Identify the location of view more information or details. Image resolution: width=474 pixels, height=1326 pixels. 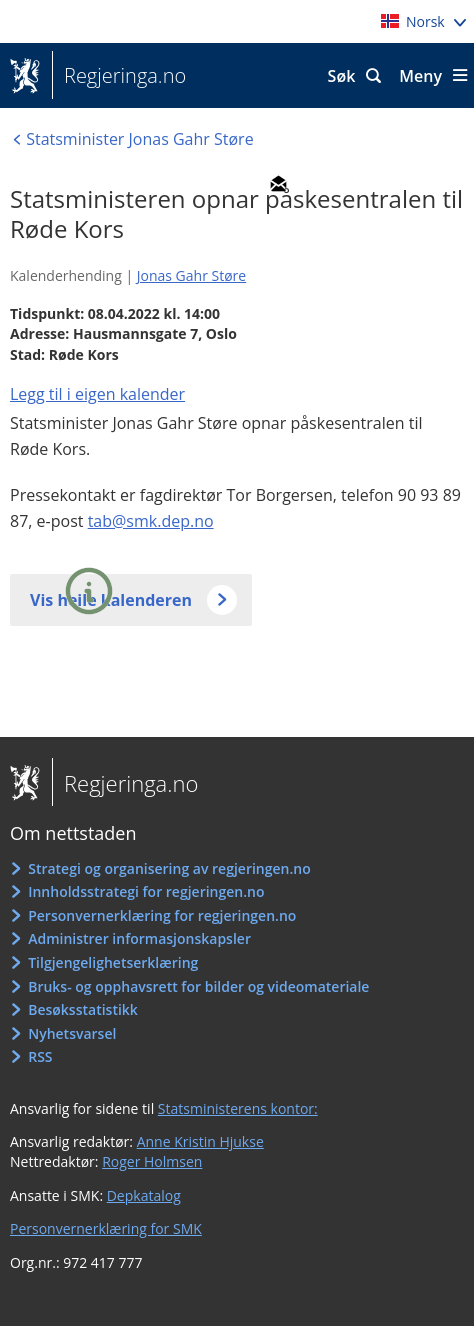
(89, 591).